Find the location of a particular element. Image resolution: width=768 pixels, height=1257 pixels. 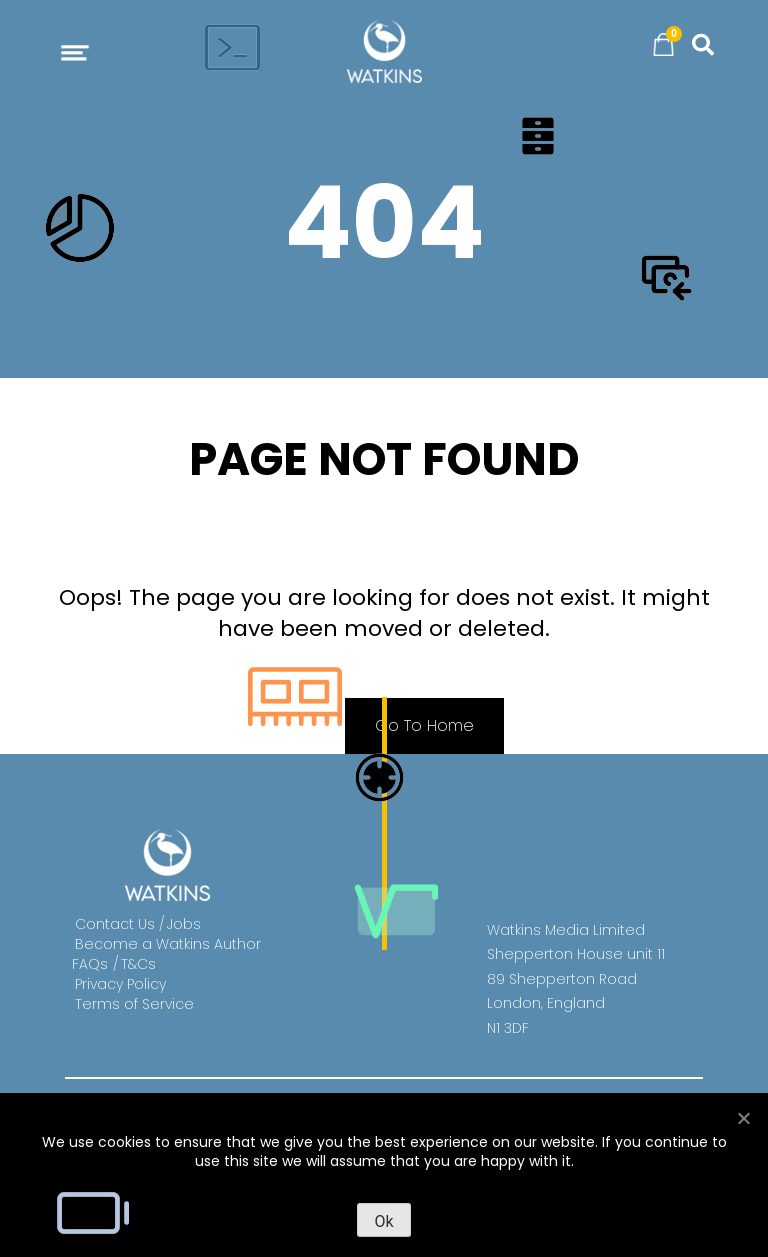

view device memory or RAM usage is located at coordinates (295, 695).